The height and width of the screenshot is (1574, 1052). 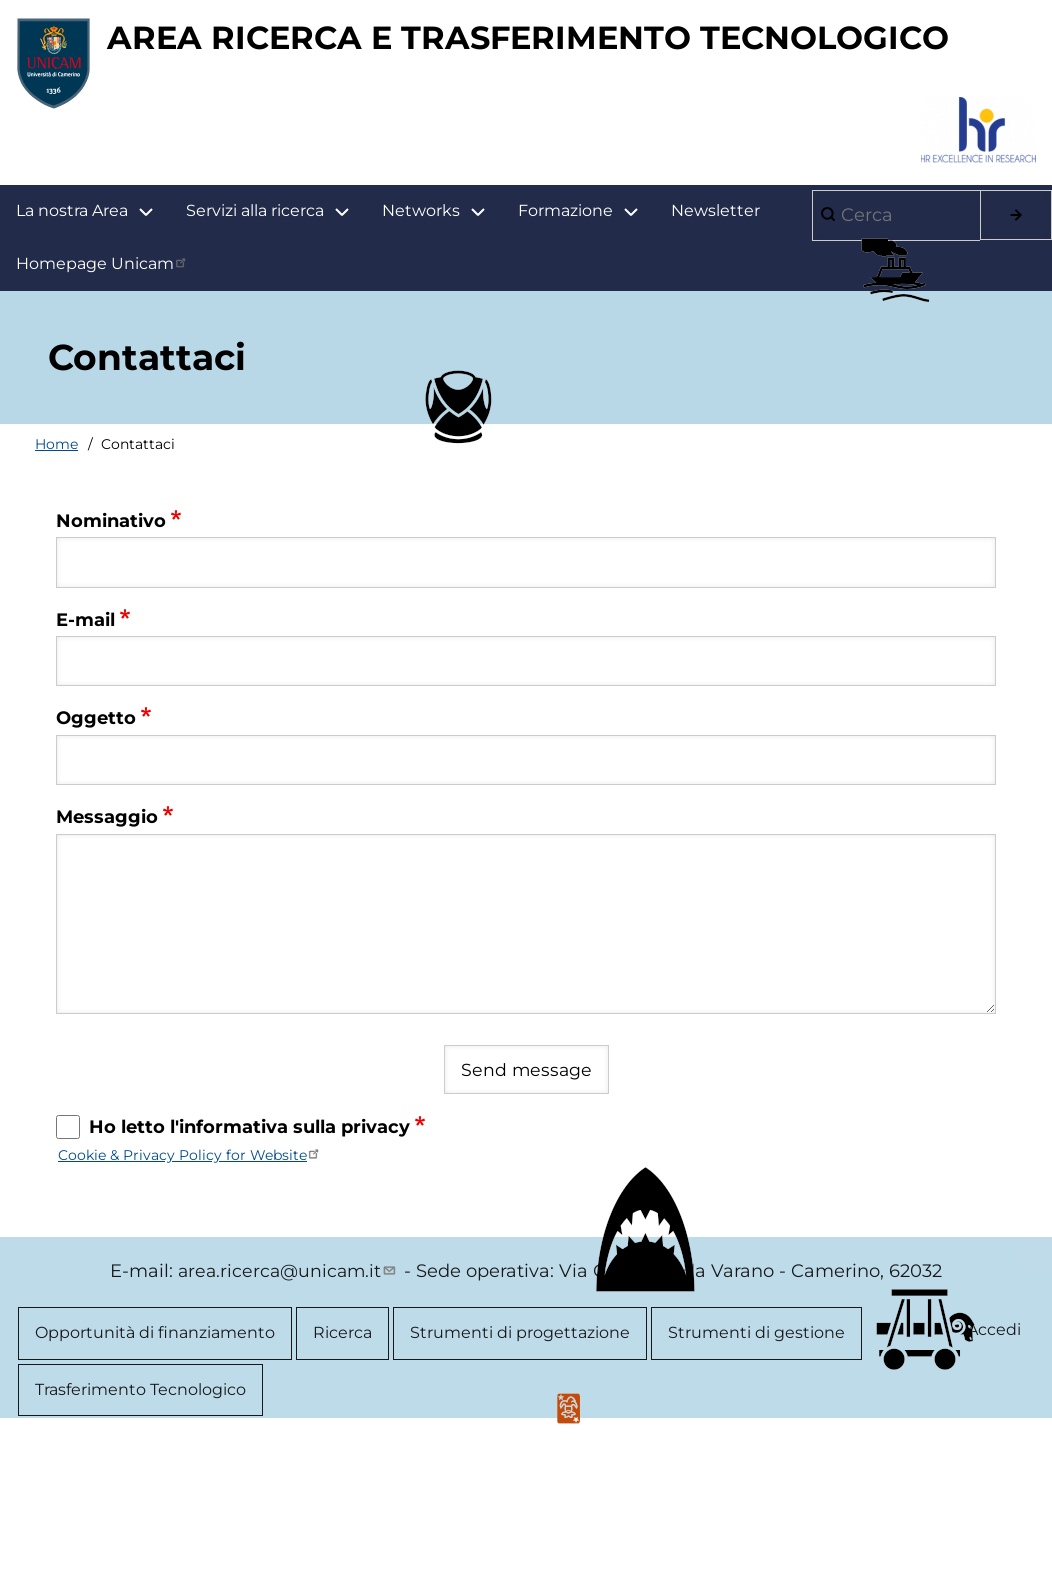 I want to click on select siege ram unit in strategy game, so click(x=925, y=1329).